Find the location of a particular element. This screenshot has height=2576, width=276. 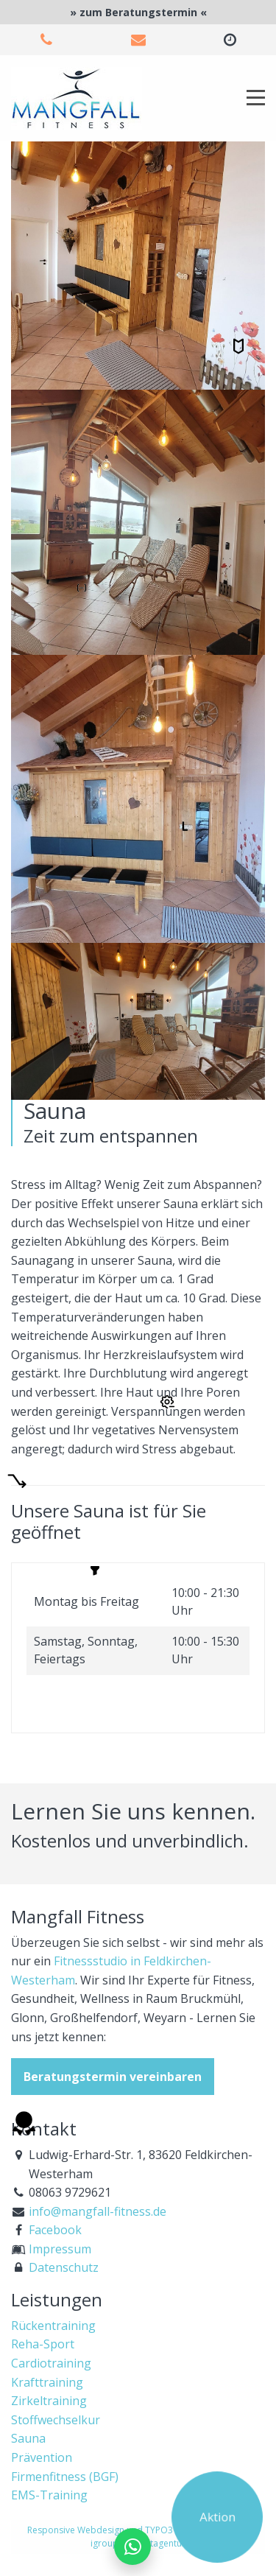

remove a code block or snippet is located at coordinates (82, 588).